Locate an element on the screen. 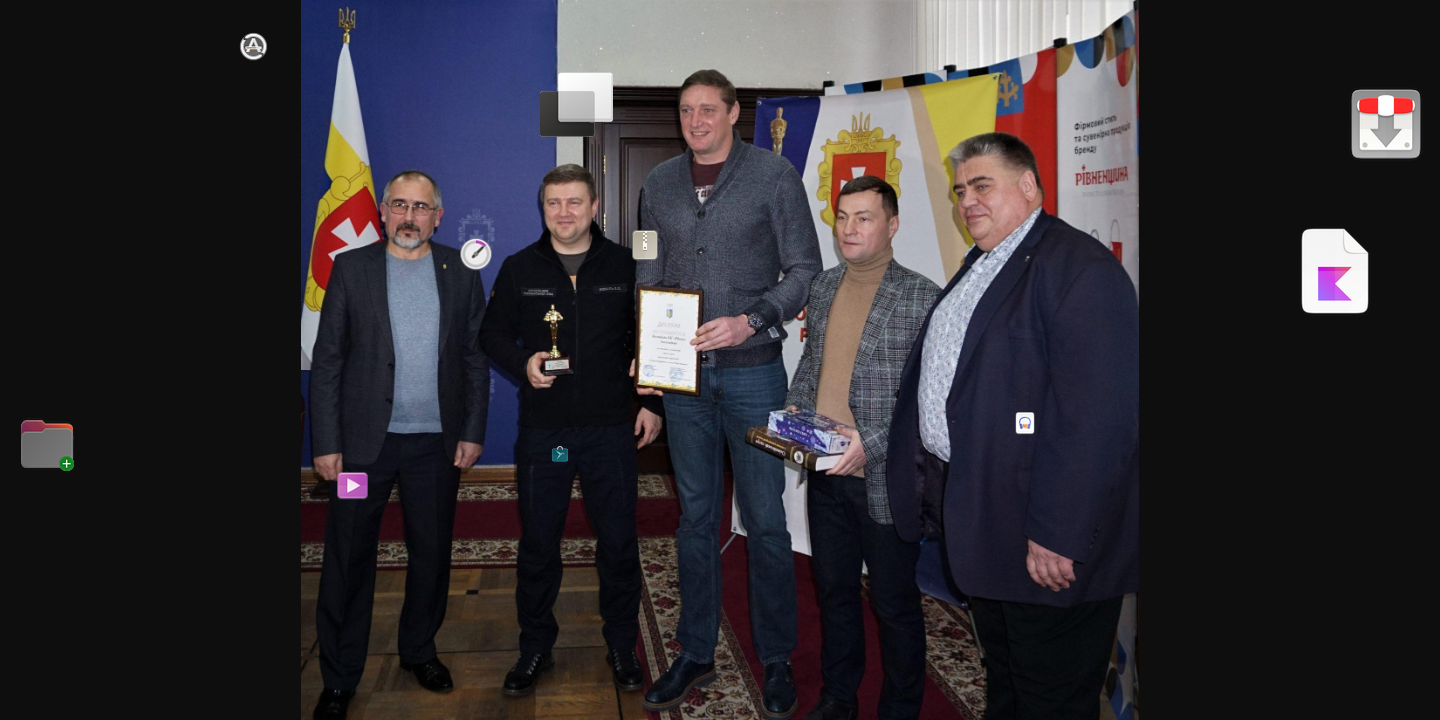  open multimedia or media player app is located at coordinates (352, 485).